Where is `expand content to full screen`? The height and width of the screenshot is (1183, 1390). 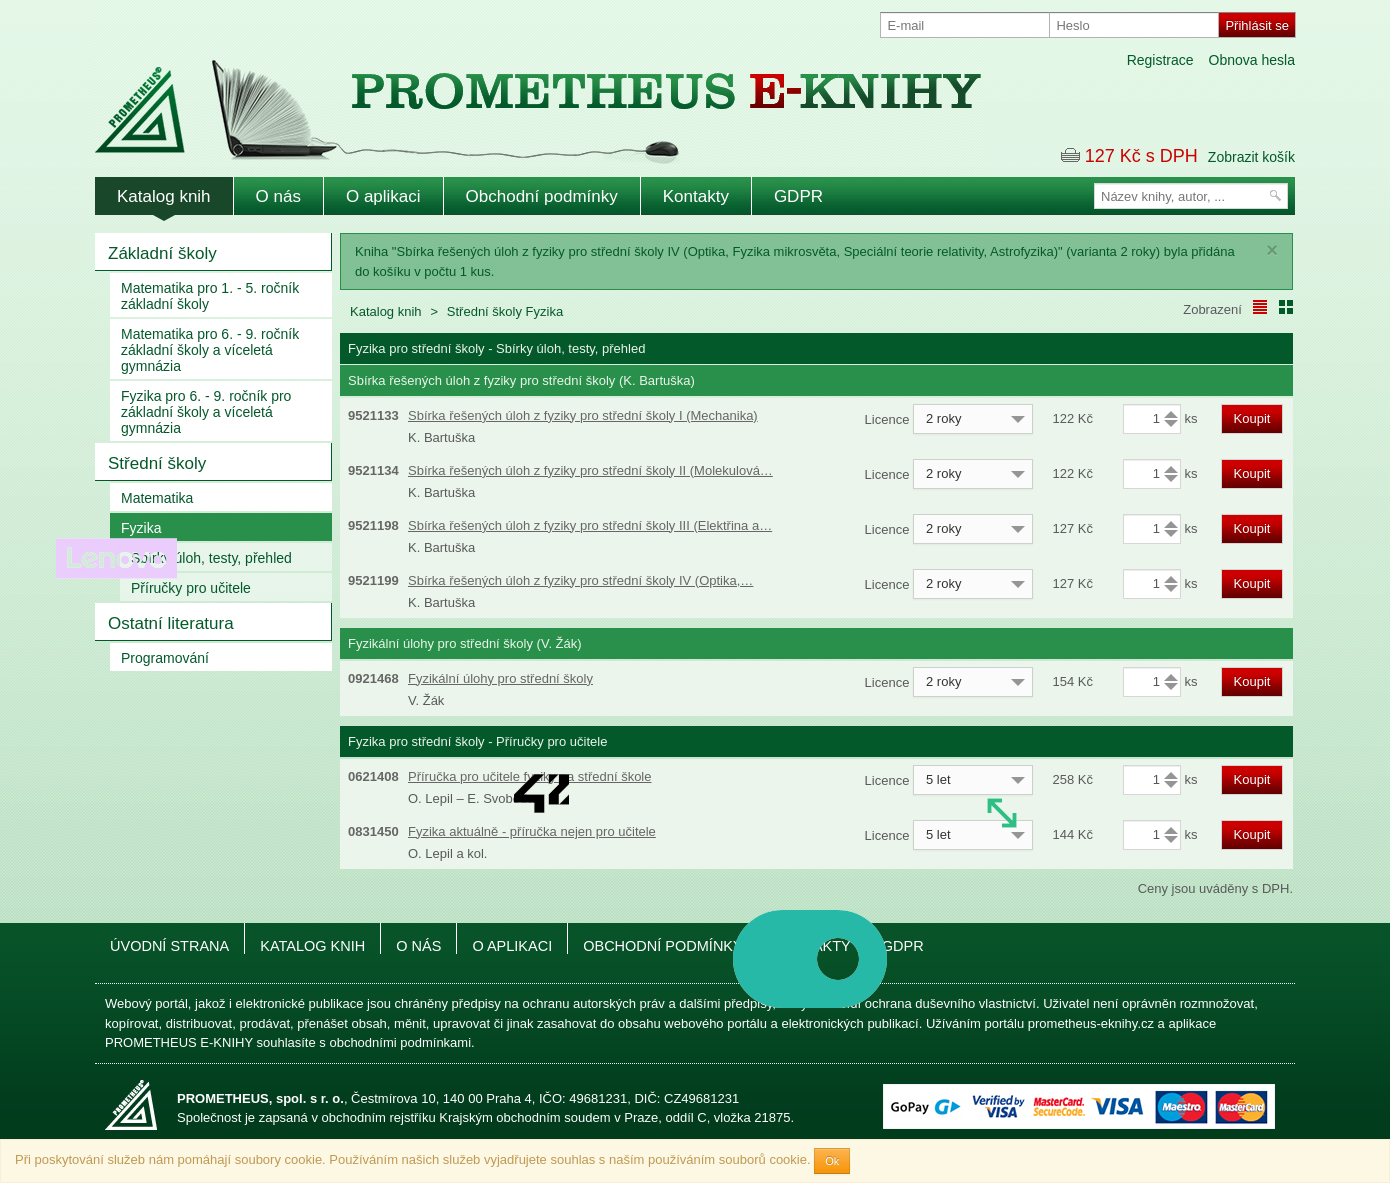 expand content to full screen is located at coordinates (1002, 813).